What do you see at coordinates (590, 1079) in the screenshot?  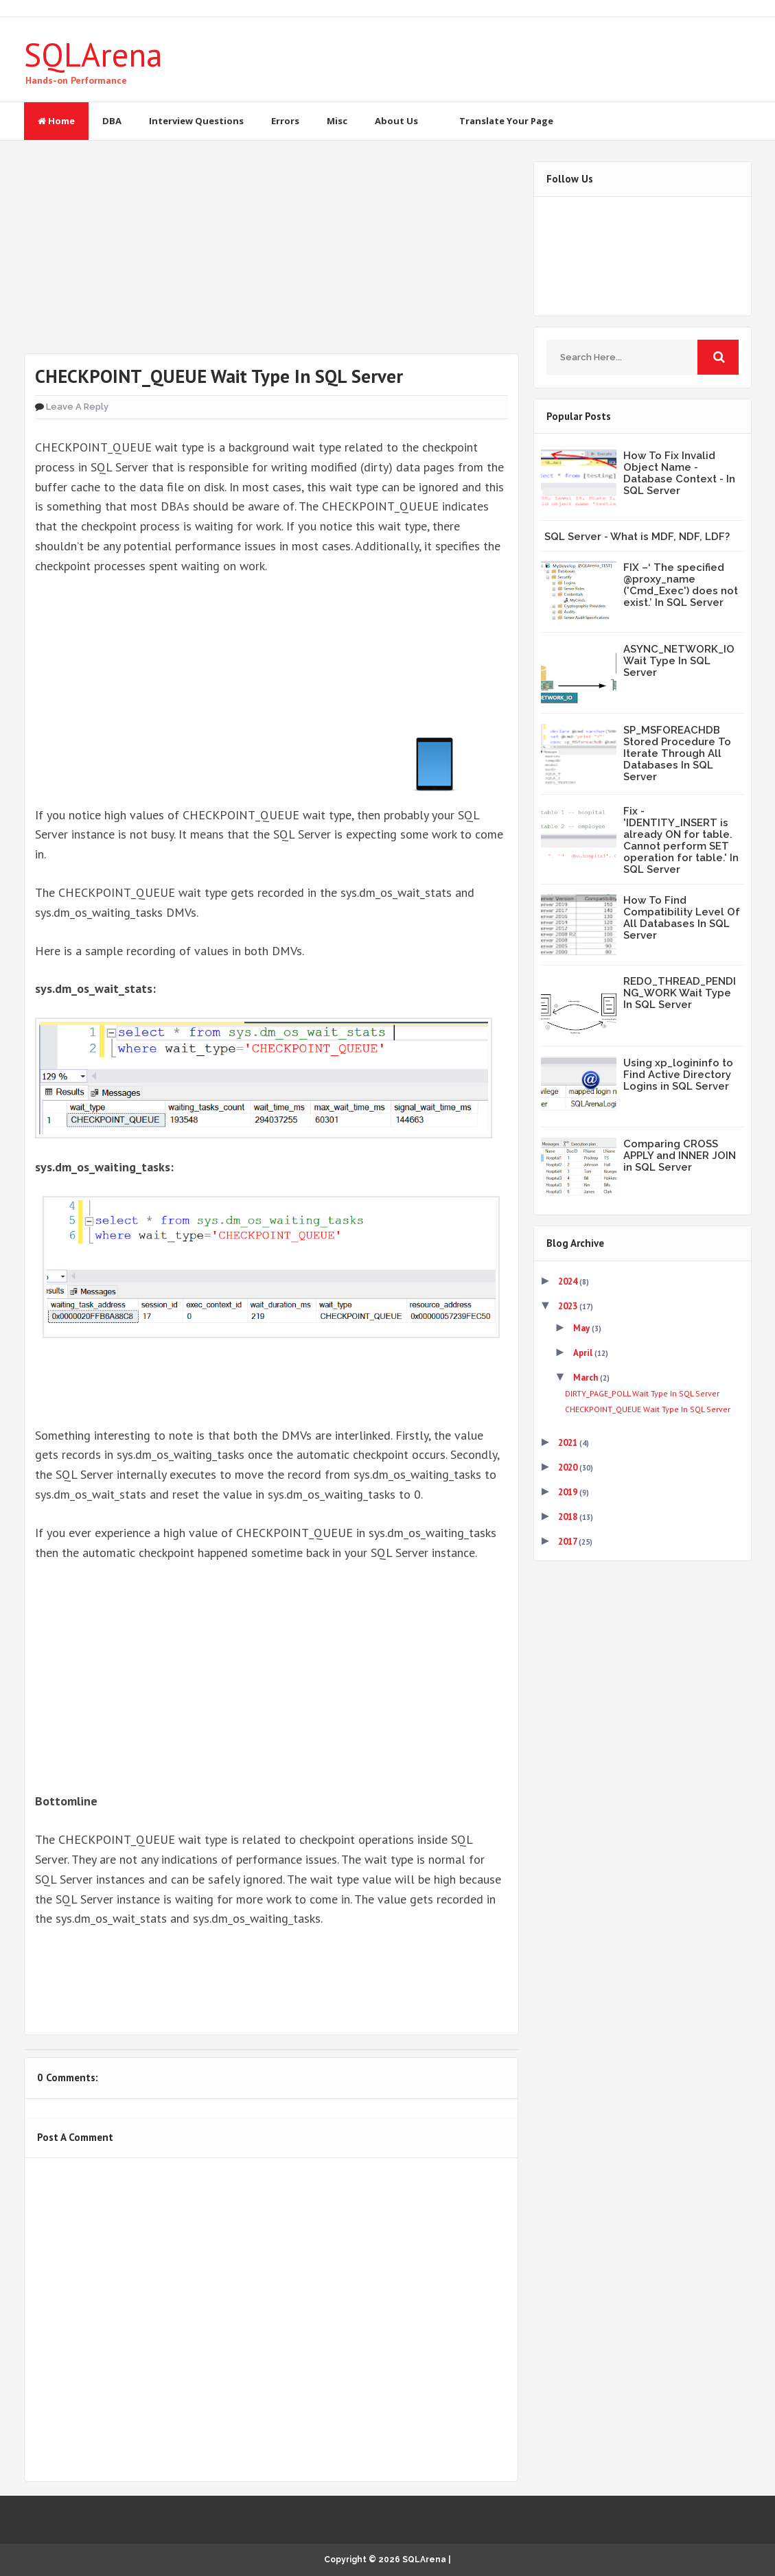 I see `access email account settings` at bounding box center [590, 1079].